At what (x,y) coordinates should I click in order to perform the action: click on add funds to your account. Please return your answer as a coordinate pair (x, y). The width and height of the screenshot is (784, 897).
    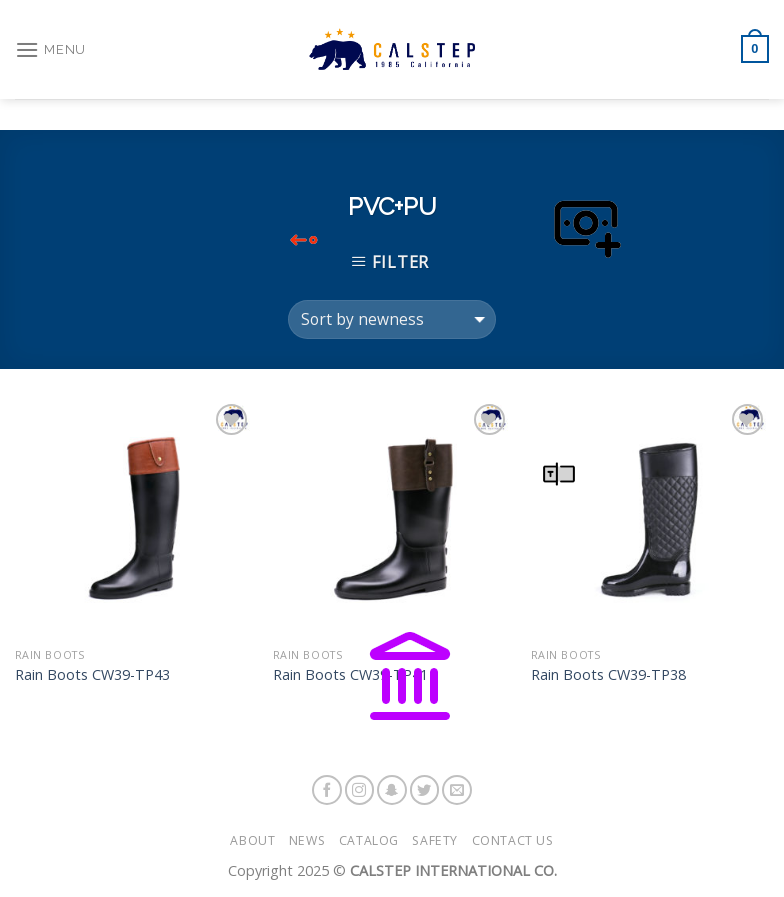
    Looking at the image, I should click on (586, 223).